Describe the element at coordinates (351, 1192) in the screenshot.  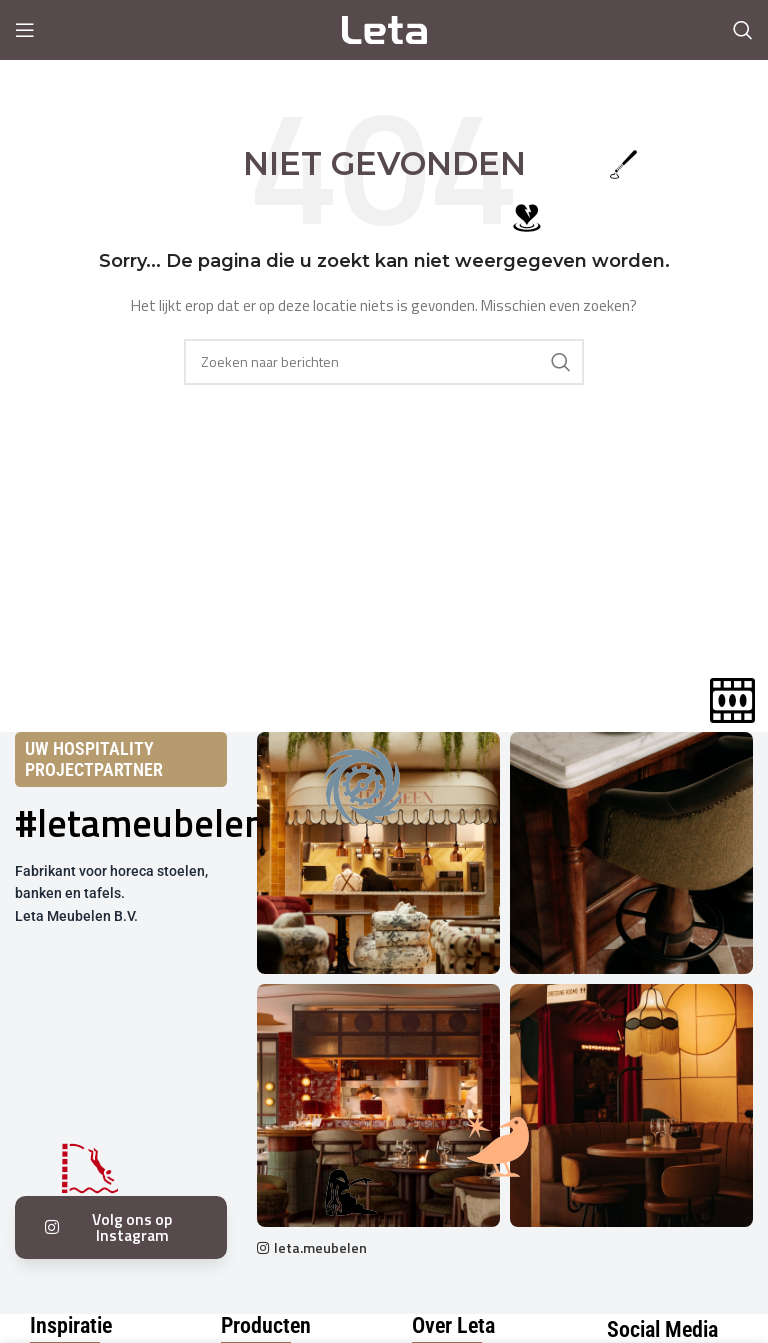
I see `slug creature enemy in a game interface` at that location.